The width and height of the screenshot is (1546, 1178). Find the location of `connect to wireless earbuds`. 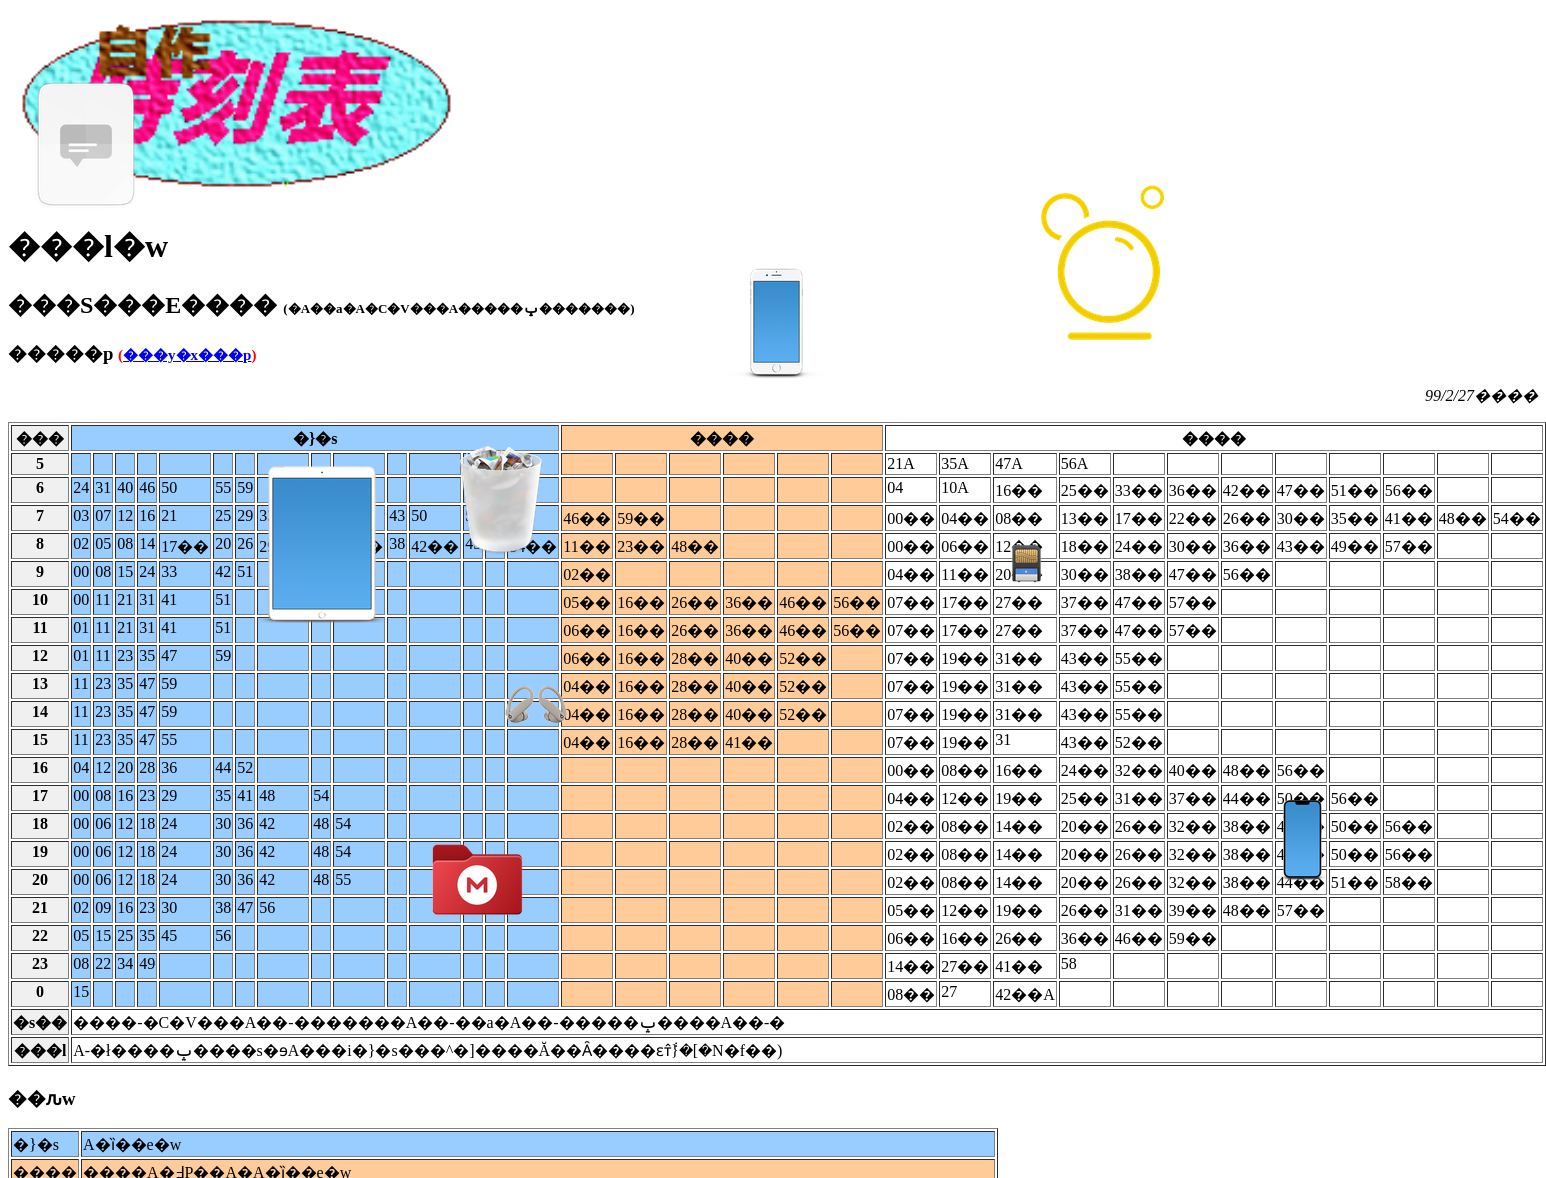

connect to wireless earbuds is located at coordinates (536, 707).